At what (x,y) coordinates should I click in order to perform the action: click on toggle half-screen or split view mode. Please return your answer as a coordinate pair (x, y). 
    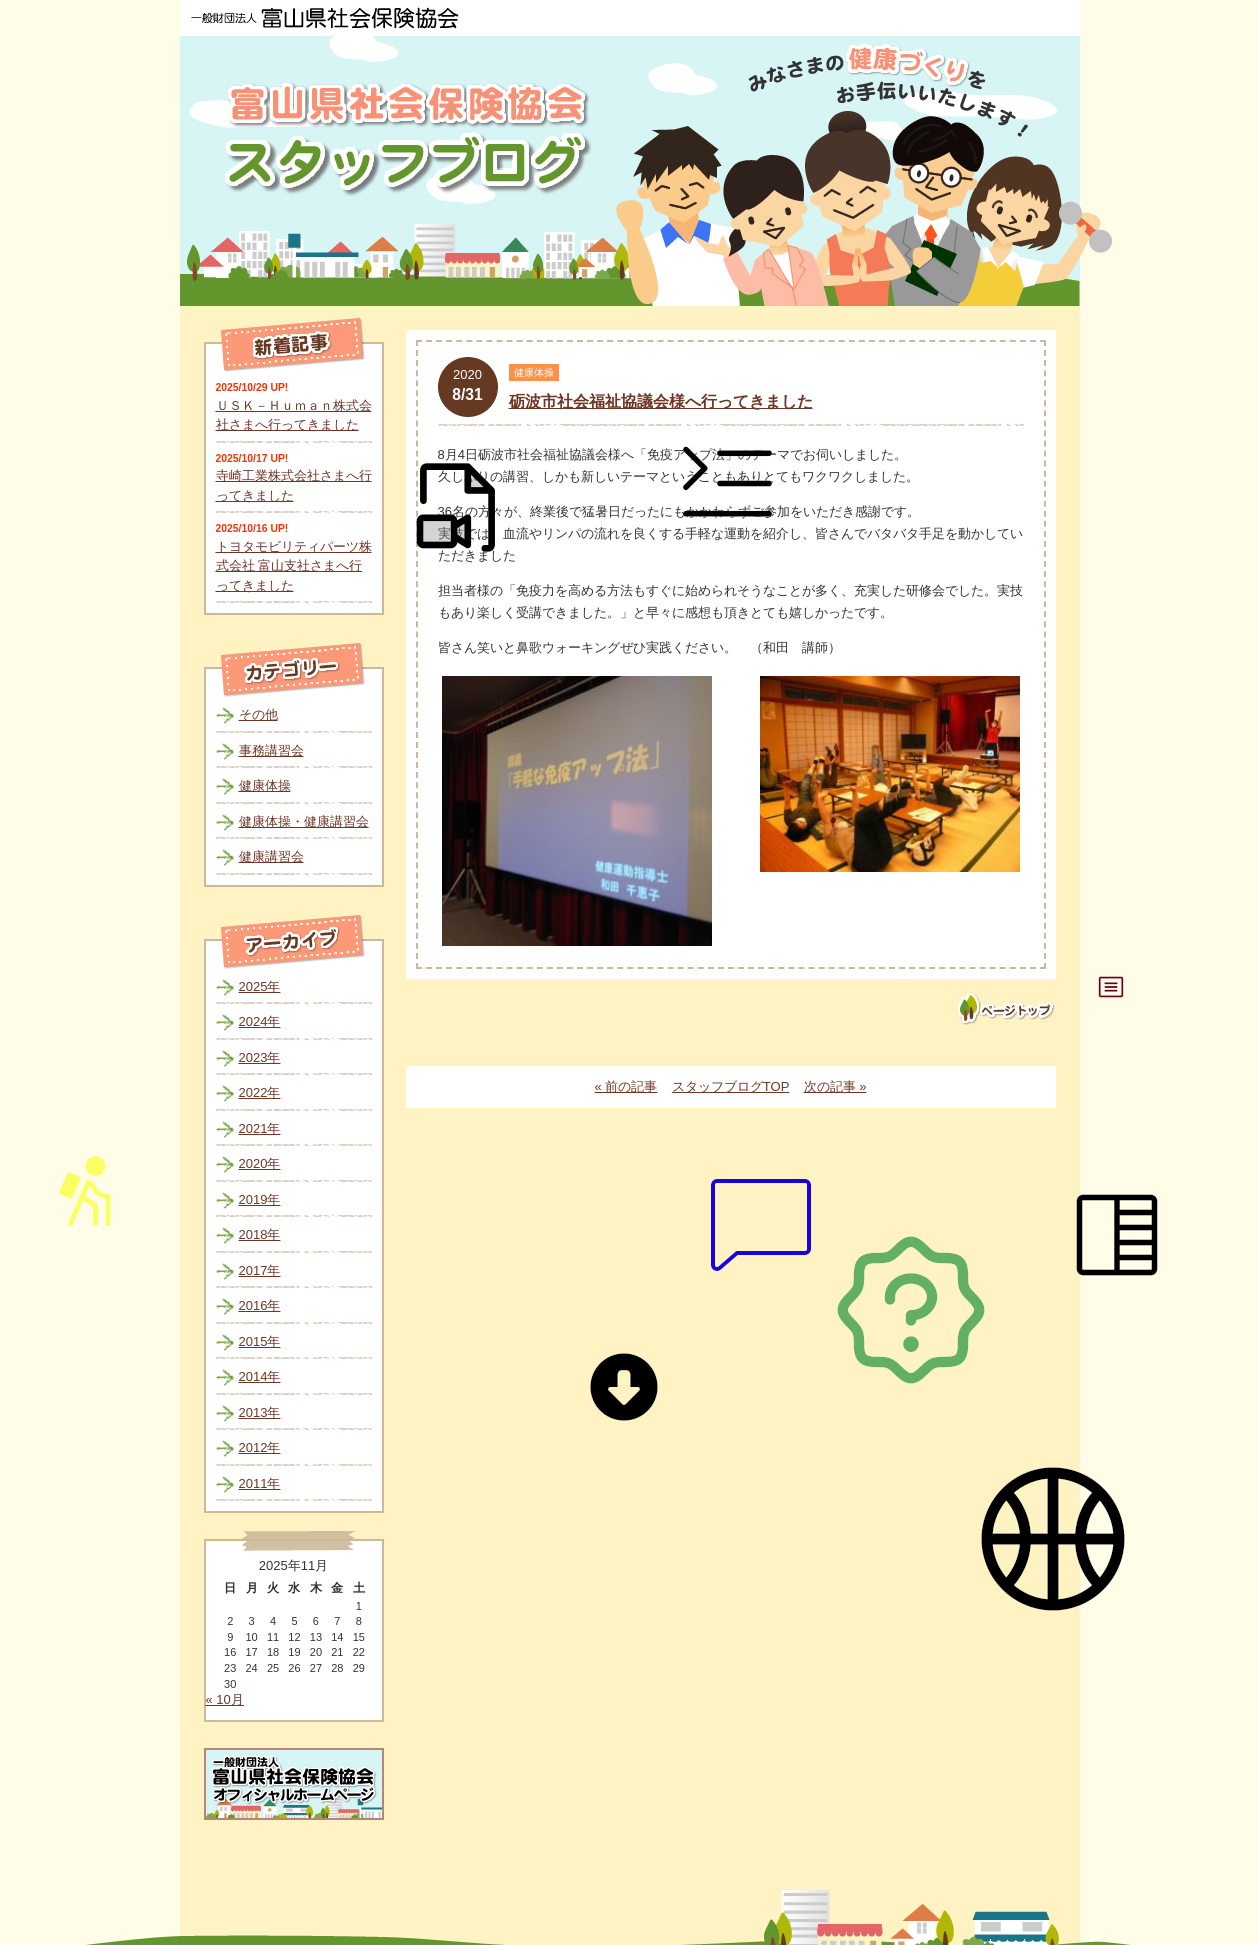
    Looking at the image, I should click on (1117, 1235).